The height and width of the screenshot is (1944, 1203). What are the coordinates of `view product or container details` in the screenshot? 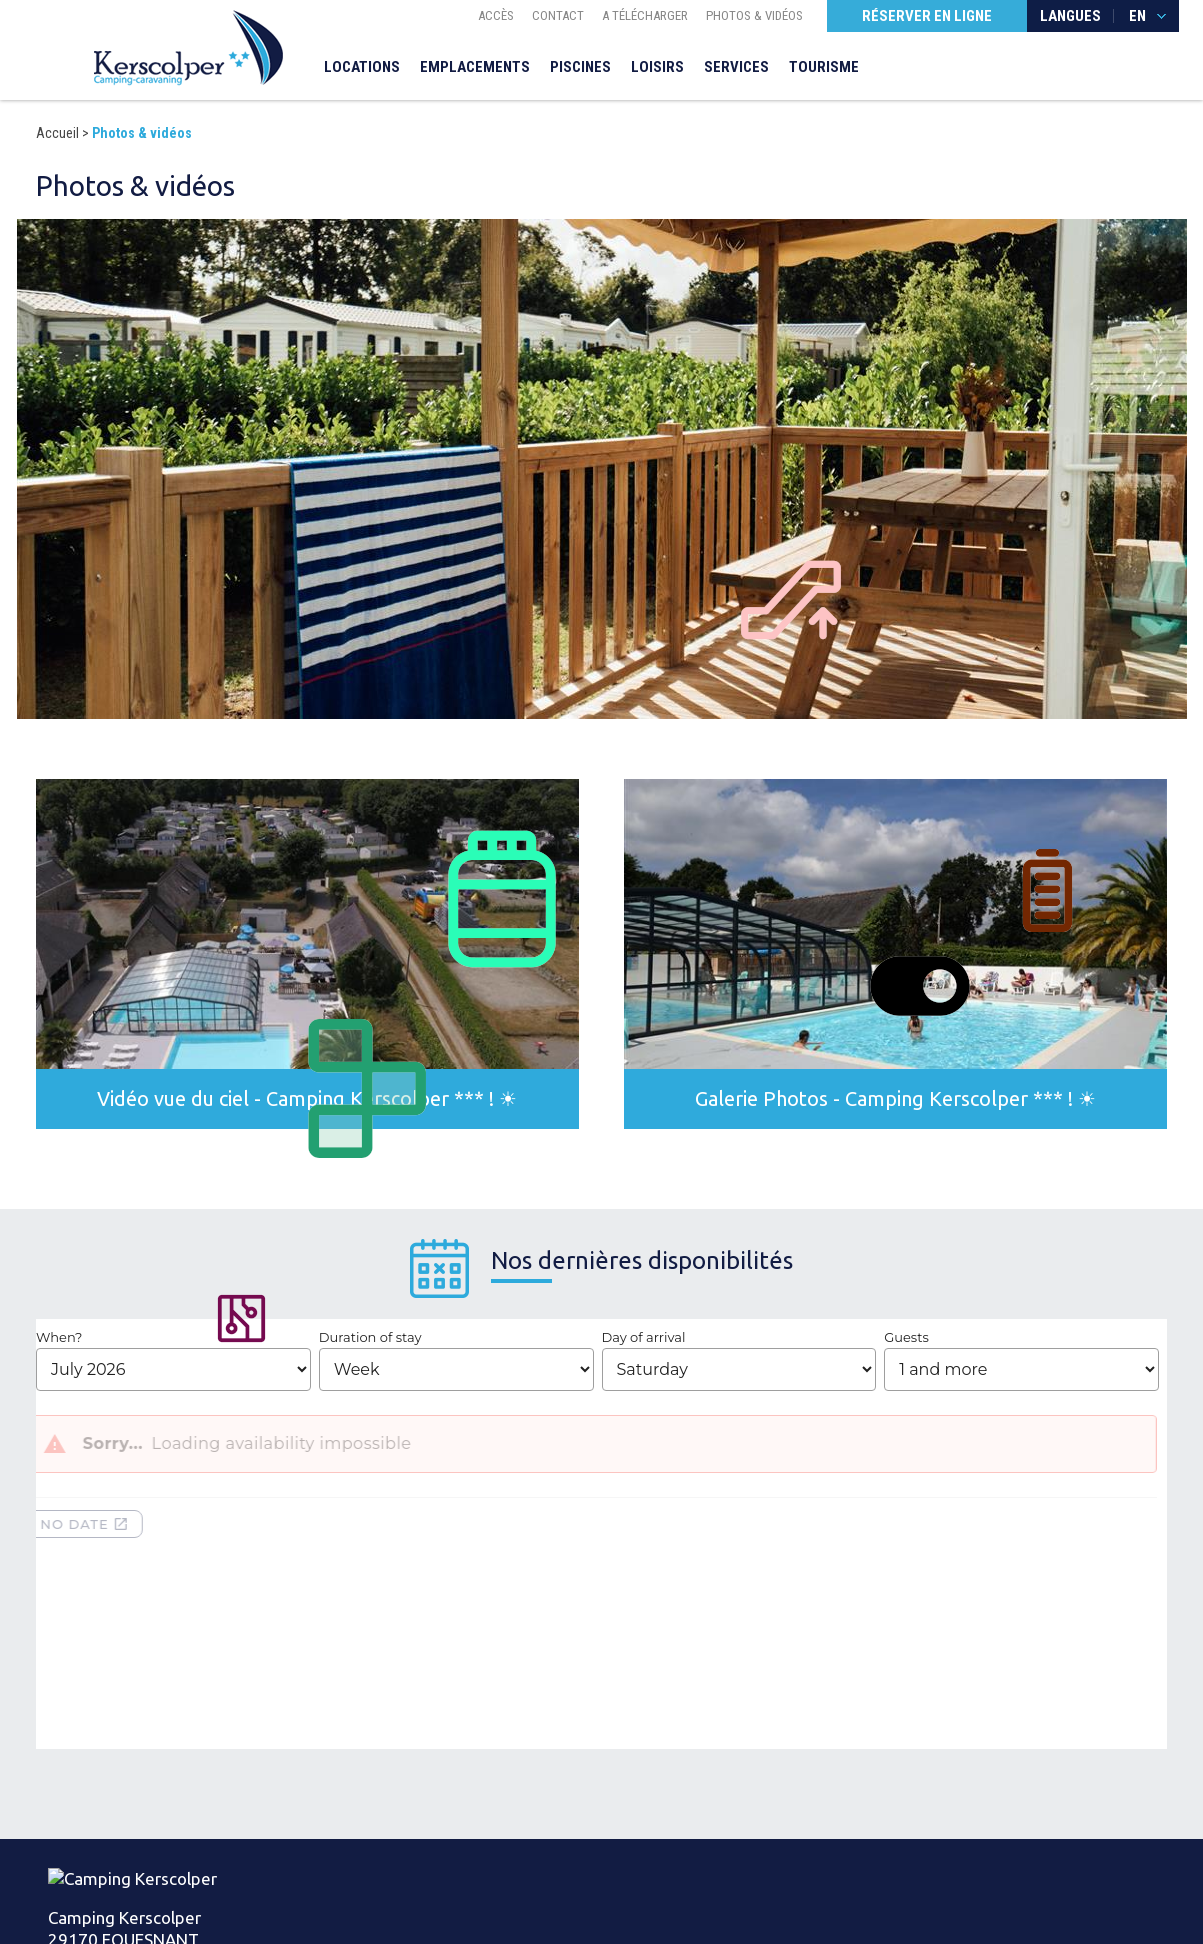 It's located at (502, 899).